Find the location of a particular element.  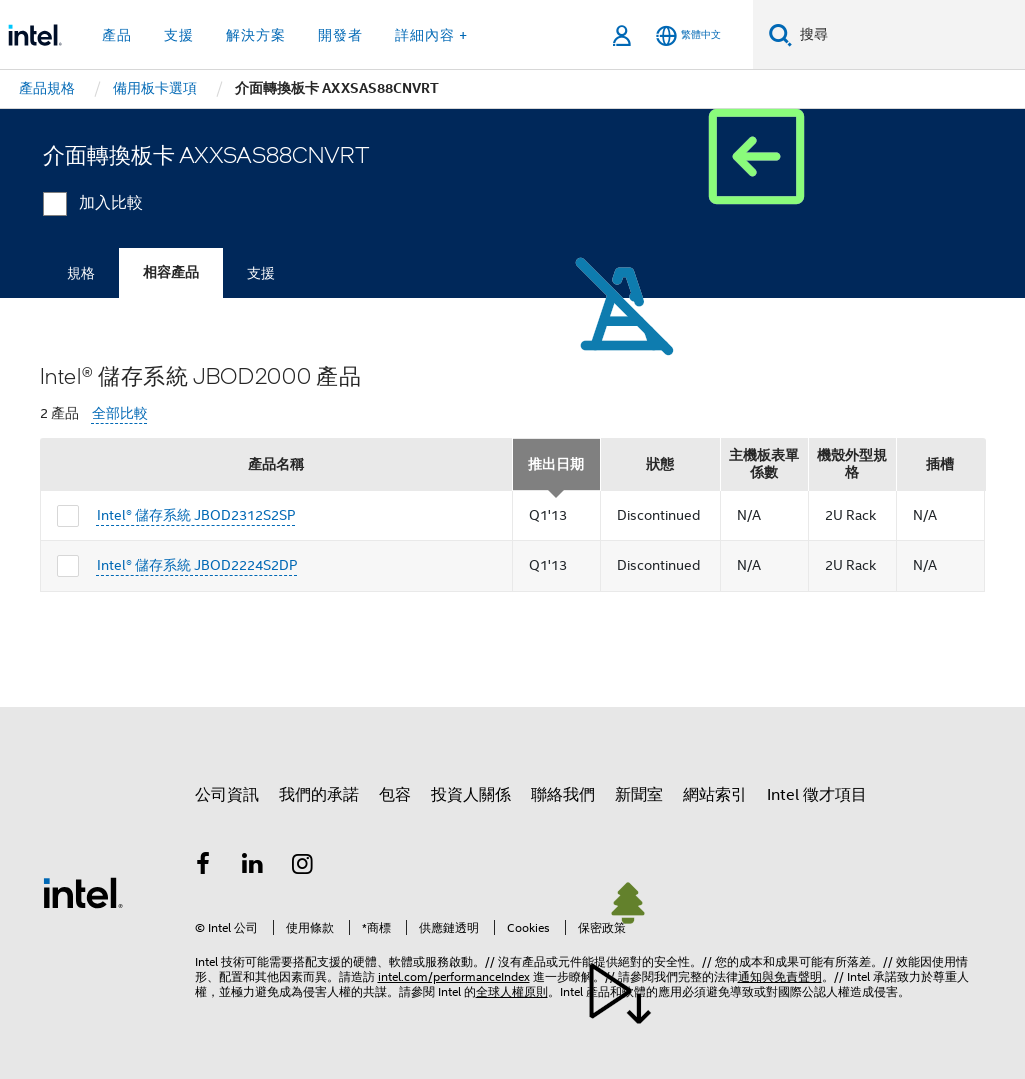

run code below current selection is located at coordinates (619, 993).